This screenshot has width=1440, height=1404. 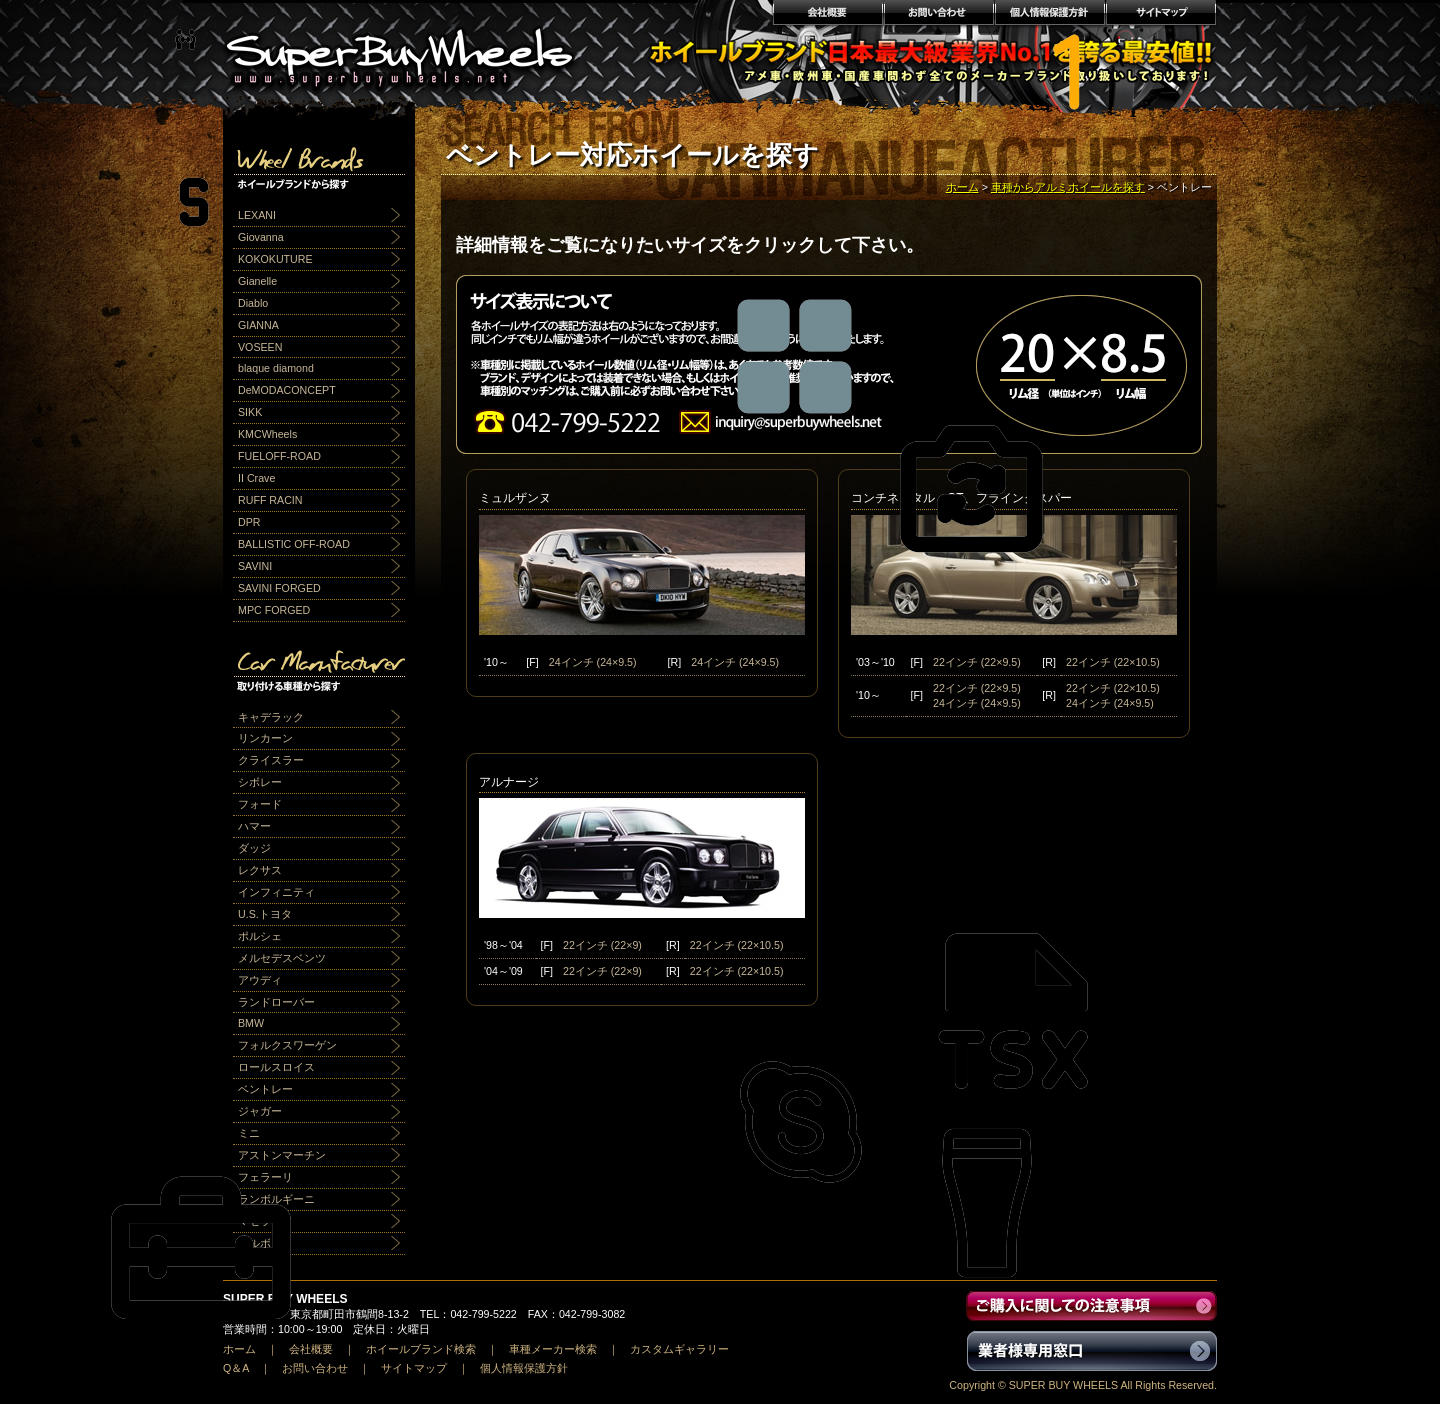 I want to click on access tools and utilities, so click(x=201, y=1254).